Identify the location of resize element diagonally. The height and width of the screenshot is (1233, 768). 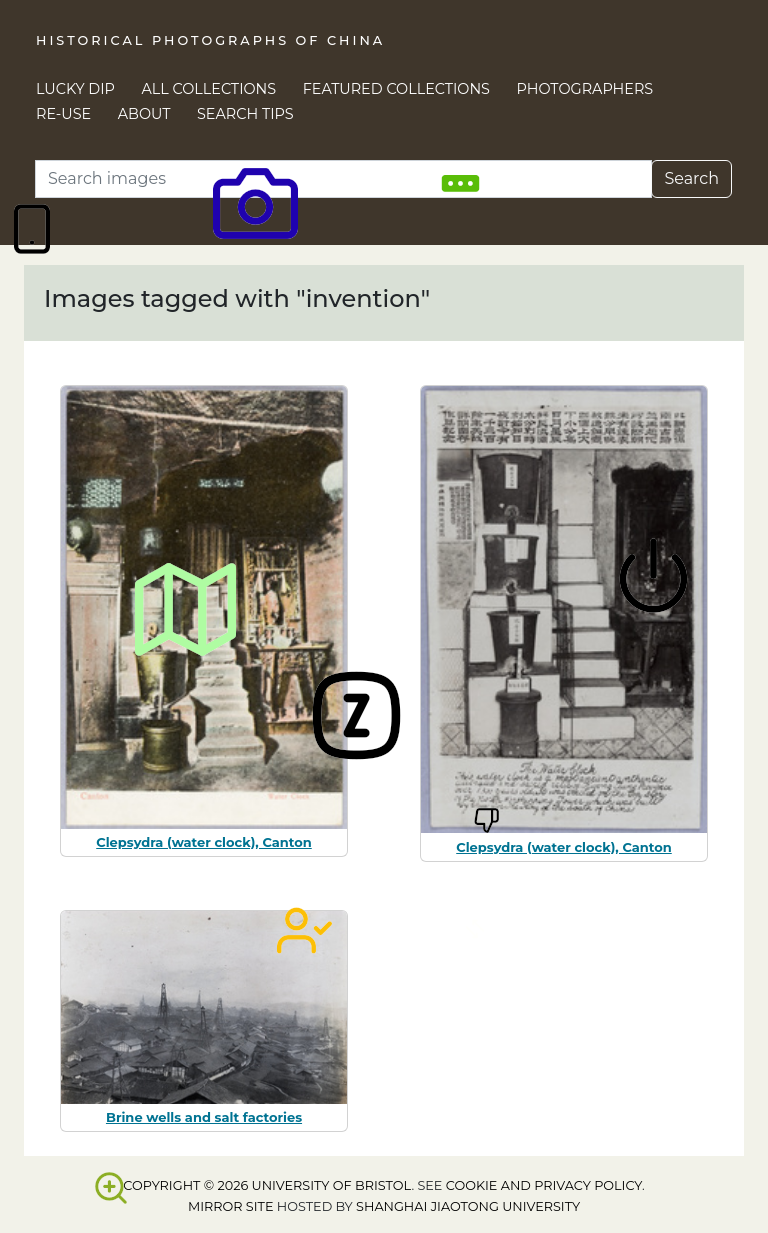
(475, 929).